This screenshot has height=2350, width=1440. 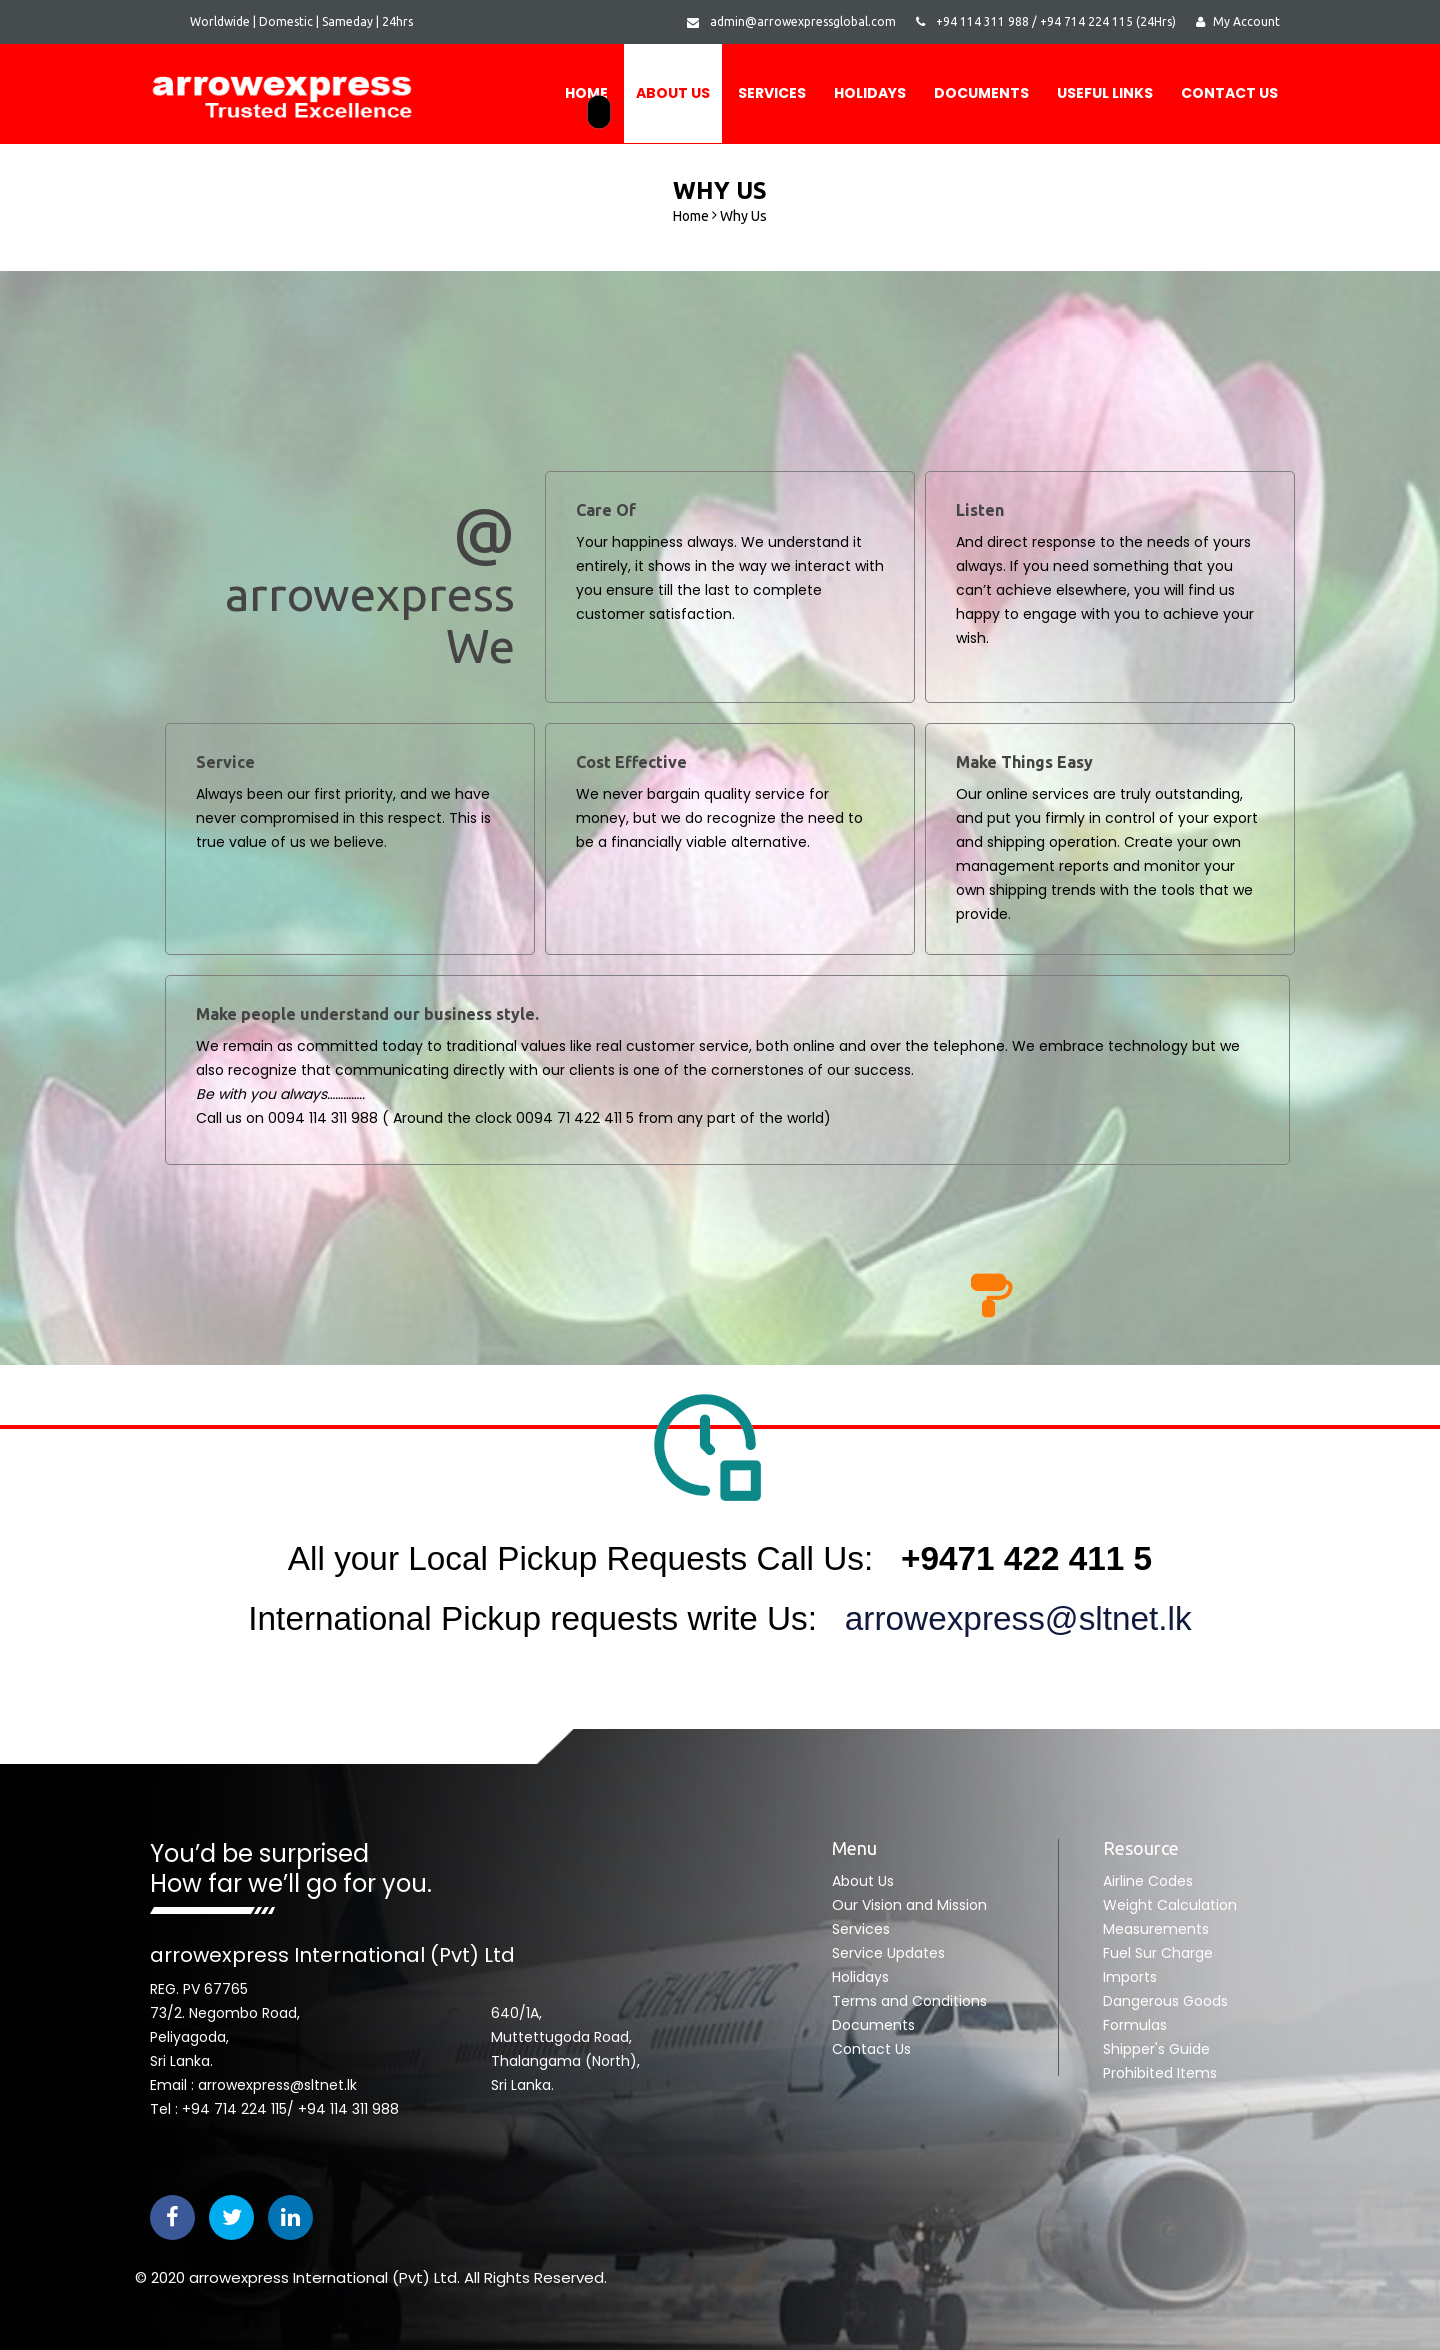 I want to click on access painting or drawing tools, so click(x=988, y=1295).